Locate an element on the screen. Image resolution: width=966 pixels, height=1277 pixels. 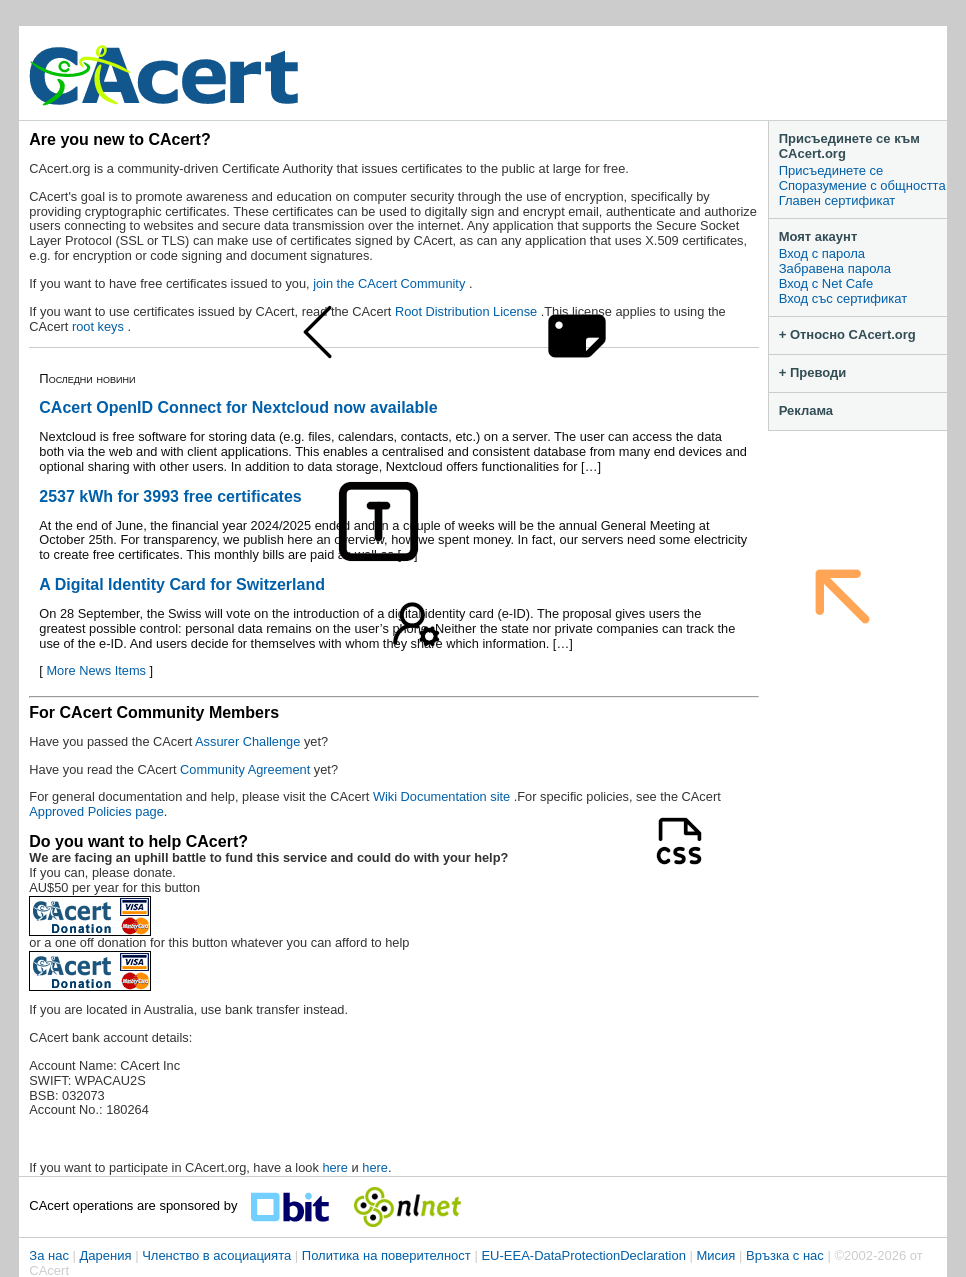
go back to the previous screen is located at coordinates (320, 332).